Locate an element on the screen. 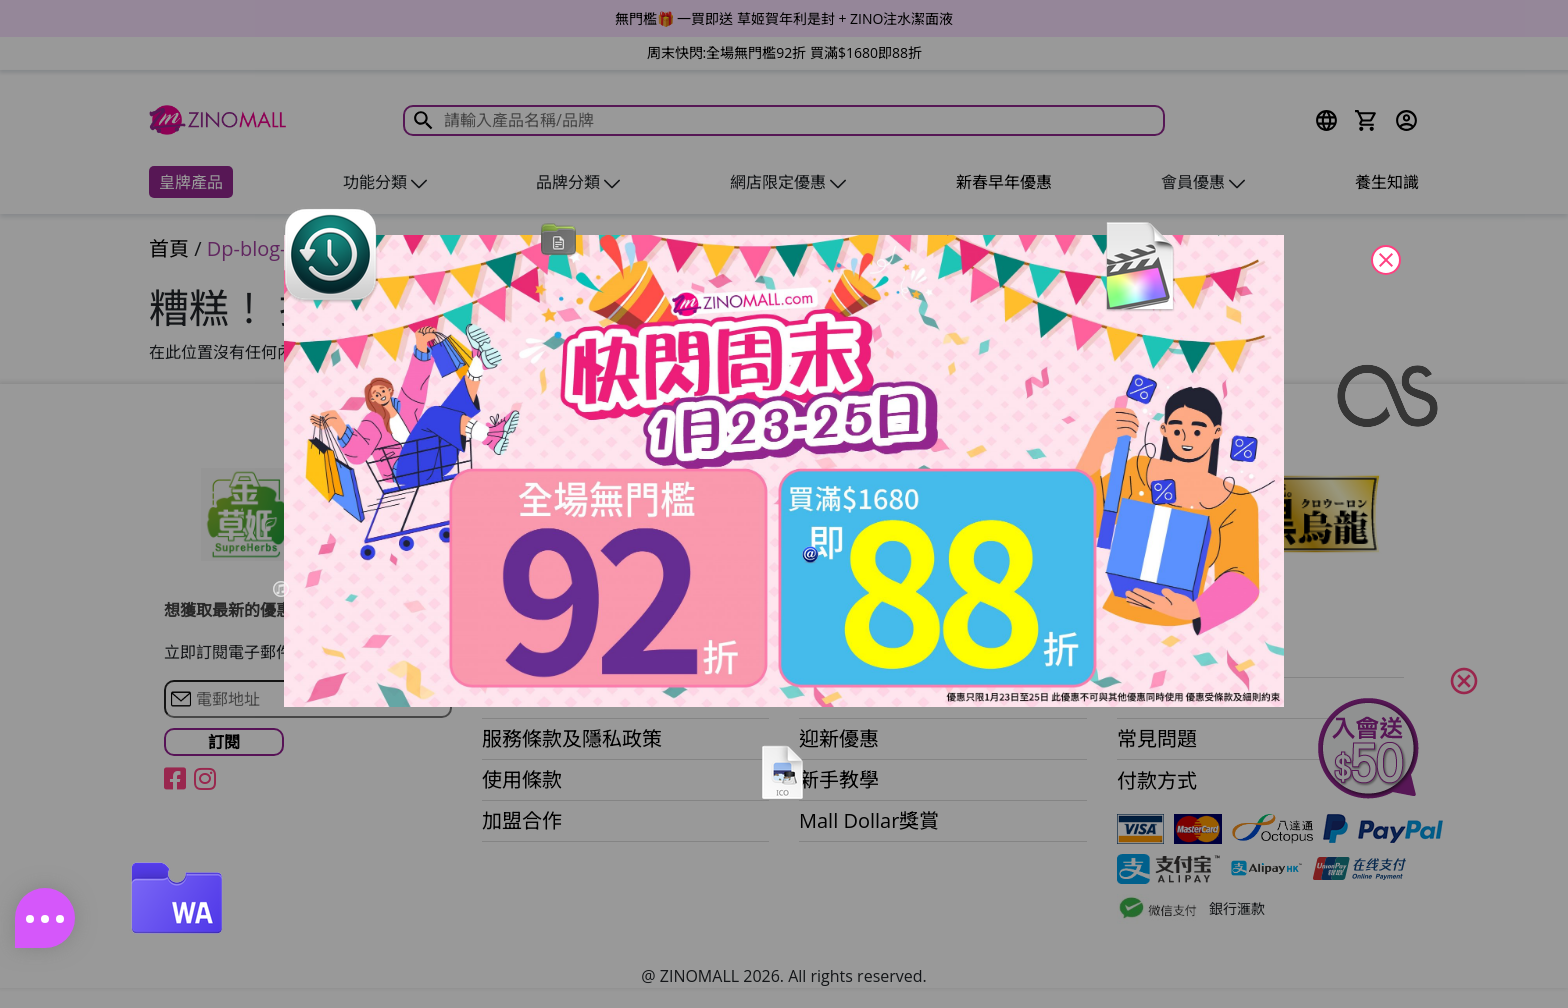  folder containing webassembly project files is located at coordinates (176, 900).